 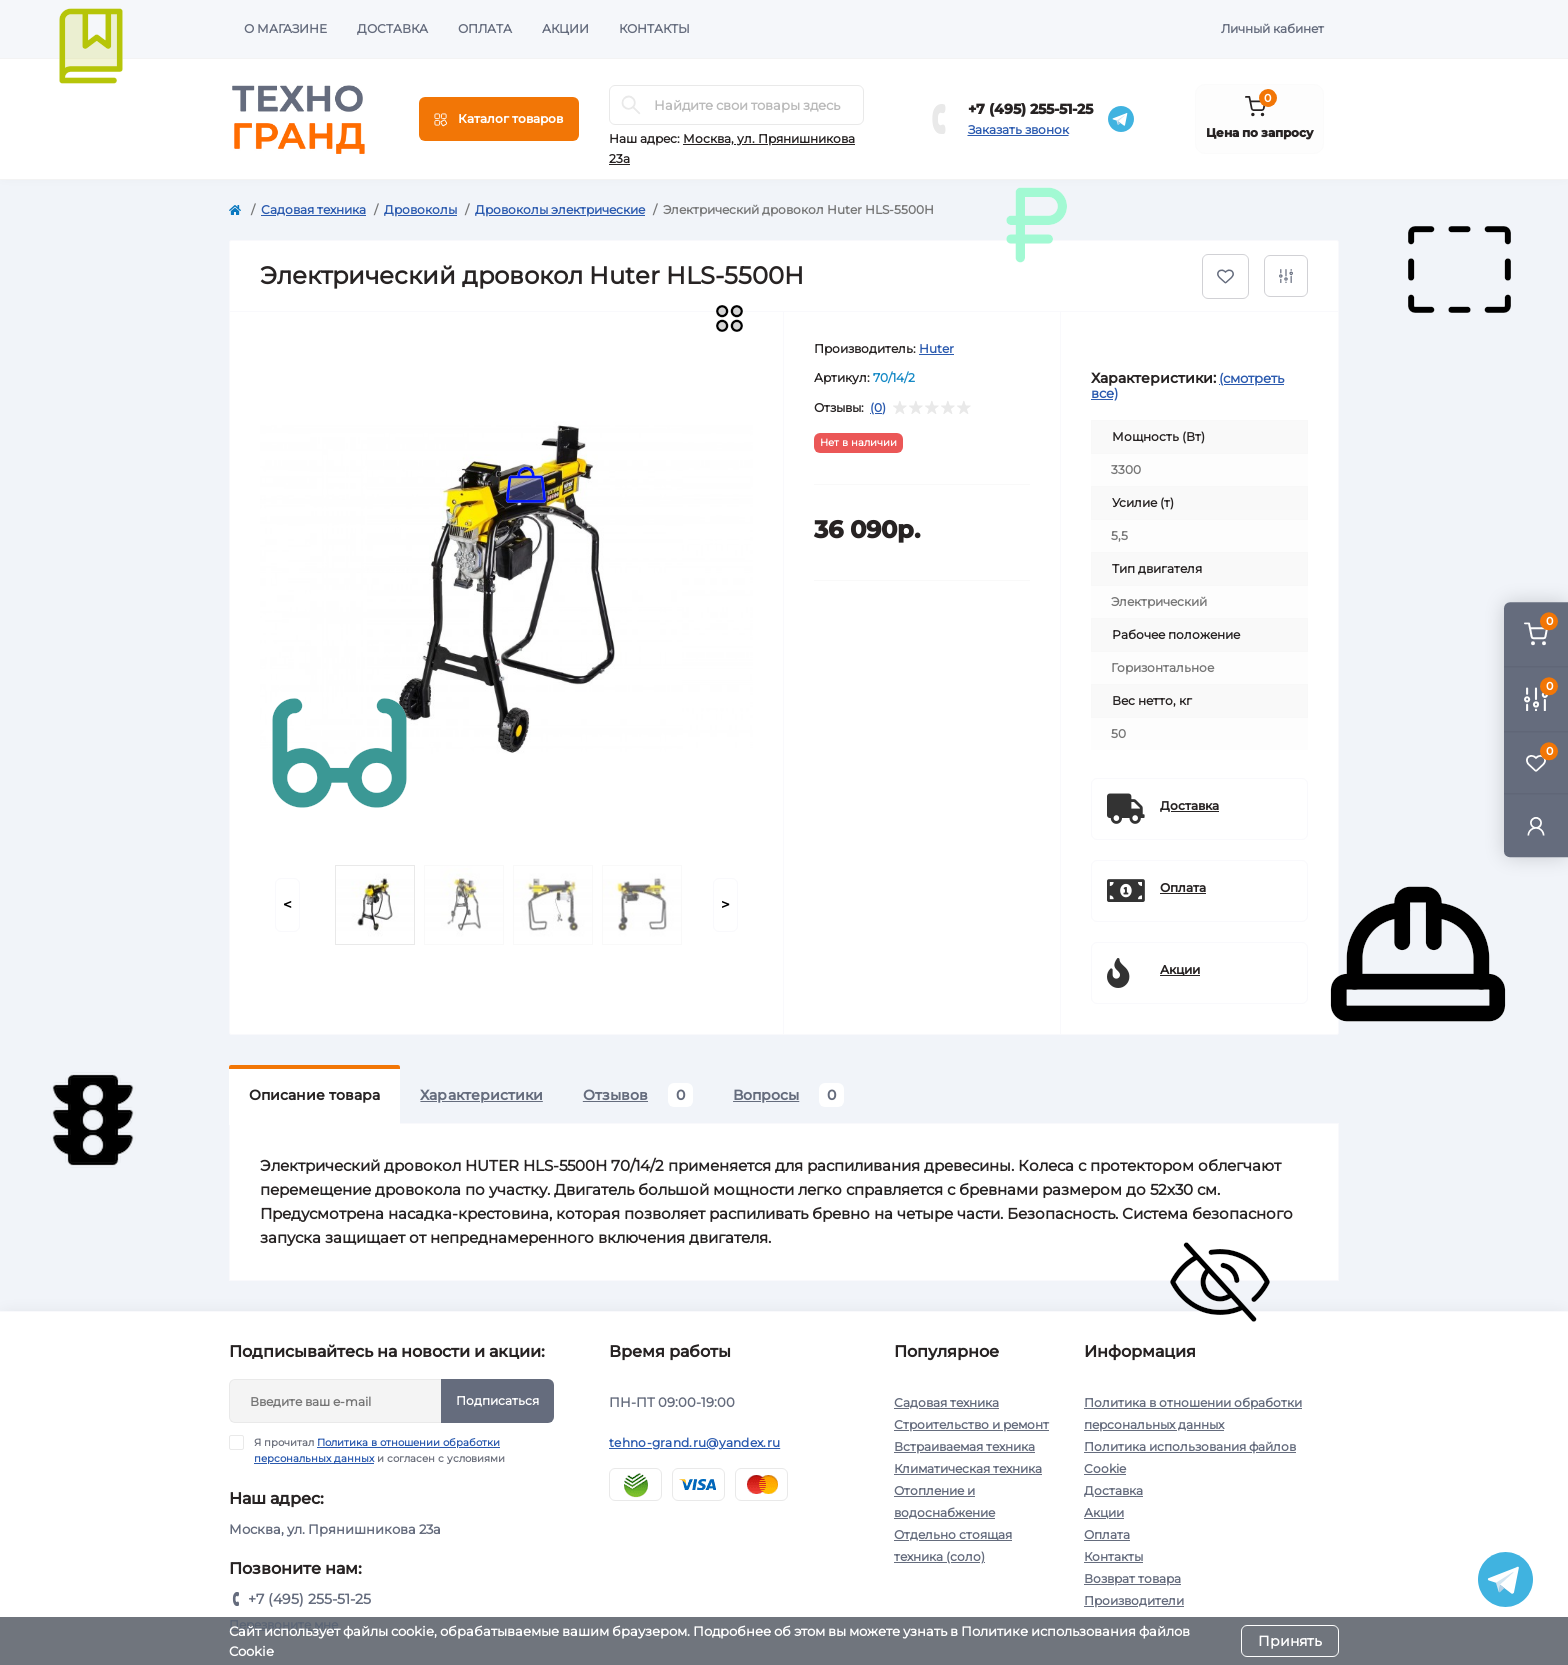 I want to click on view your shopping bag, so click(x=526, y=487).